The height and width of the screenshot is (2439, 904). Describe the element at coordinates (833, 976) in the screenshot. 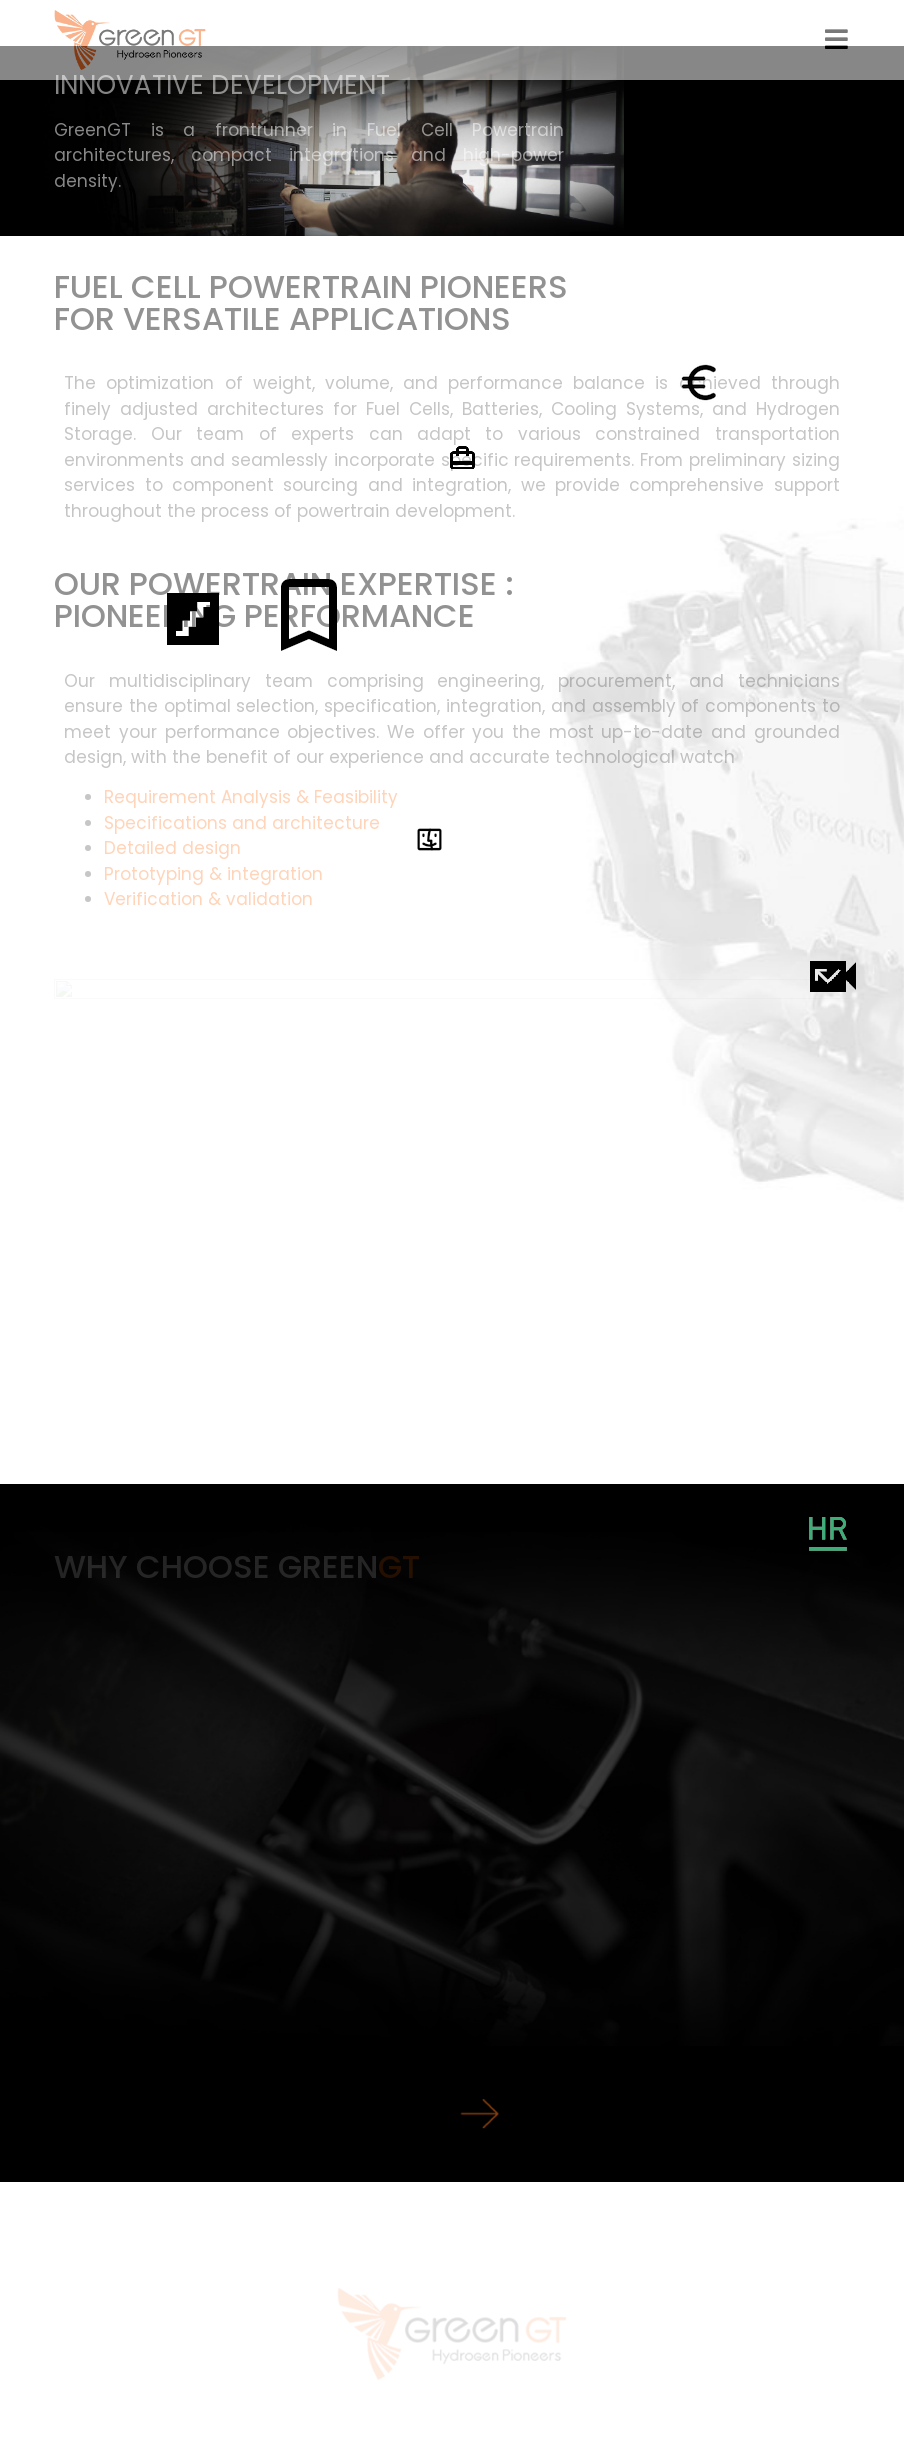

I see `indicates a missed video call` at that location.